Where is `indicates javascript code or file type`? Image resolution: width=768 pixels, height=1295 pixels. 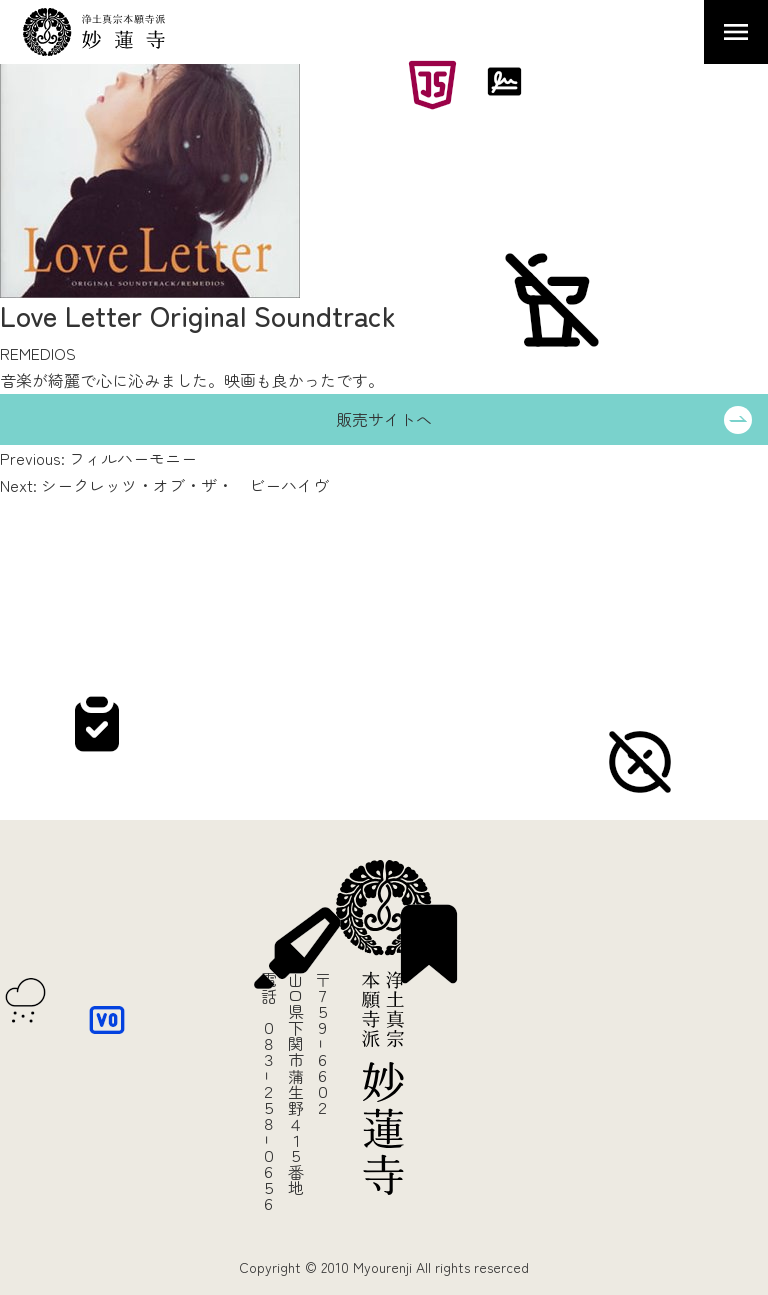 indicates javascript code or file type is located at coordinates (432, 84).